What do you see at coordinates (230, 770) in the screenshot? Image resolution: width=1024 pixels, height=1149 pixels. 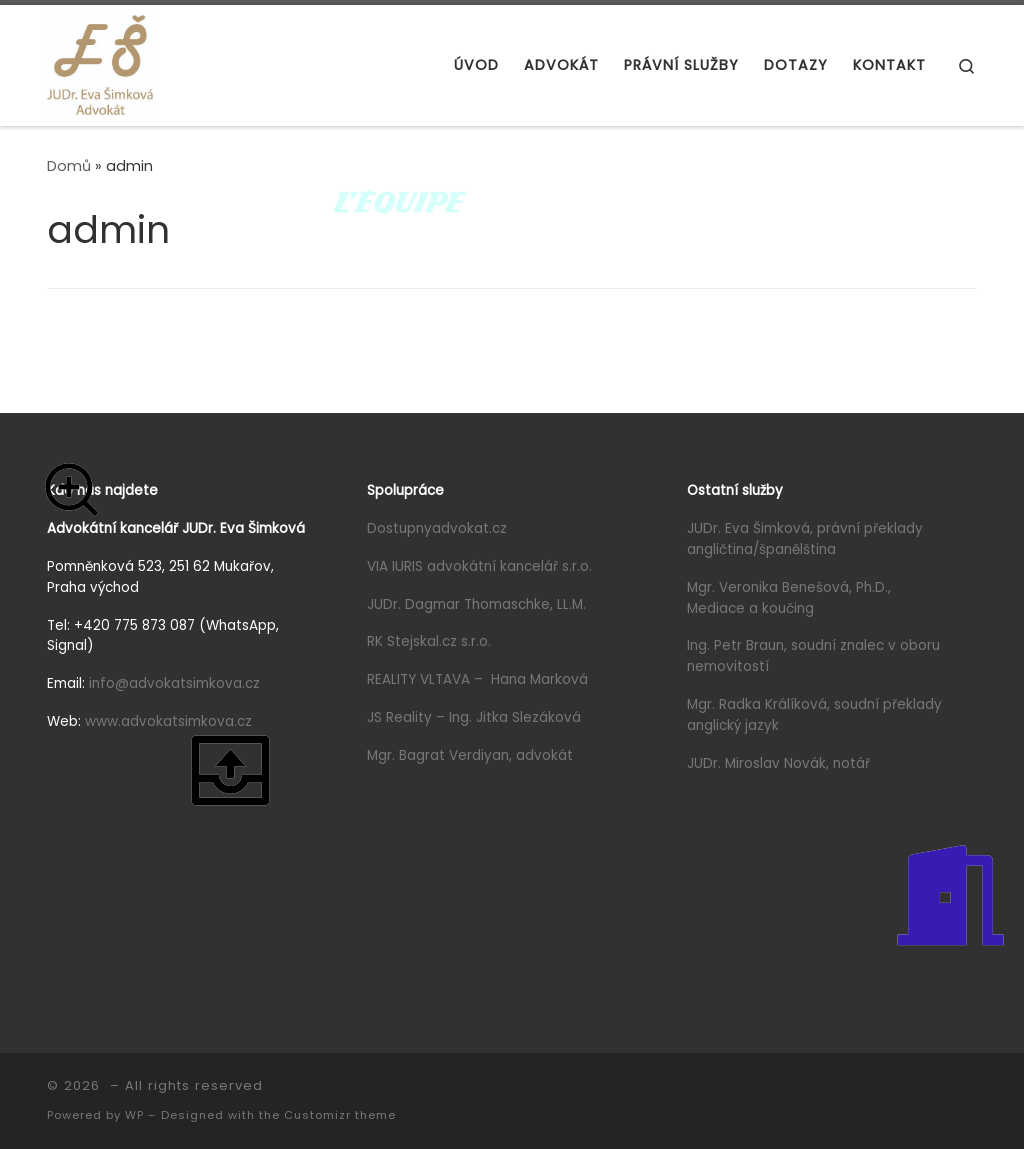 I see `export or share content` at bounding box center [230, 770].